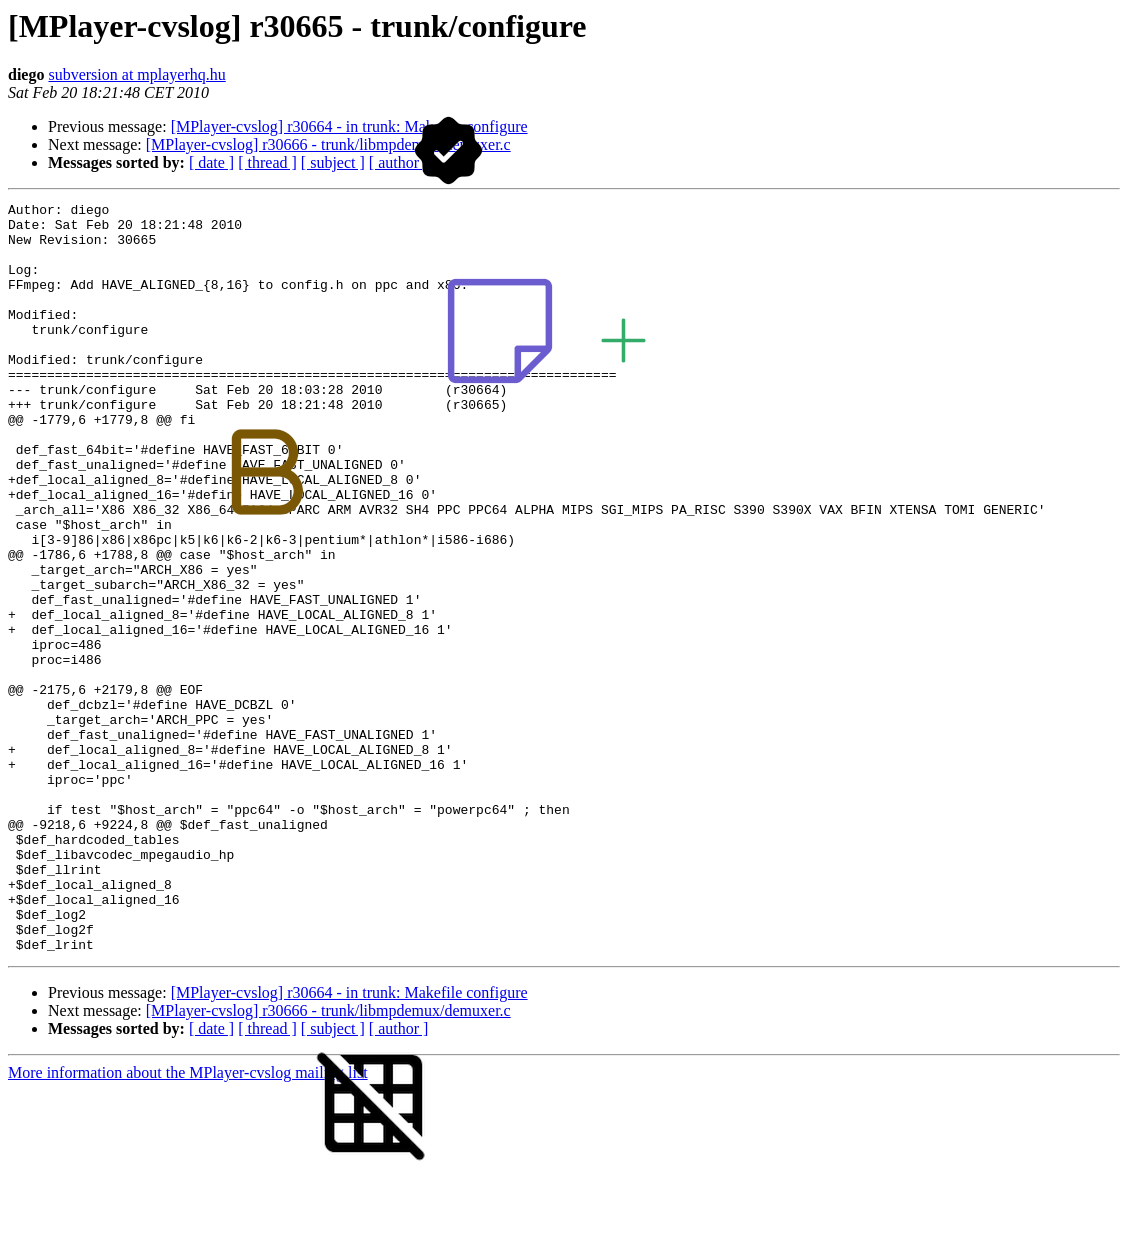 This screenshot has width=1128, height=1240. What do you see at coordinates (623, 340) in the screenshot?
I see `add a new item` at bounding box center [623, 340].